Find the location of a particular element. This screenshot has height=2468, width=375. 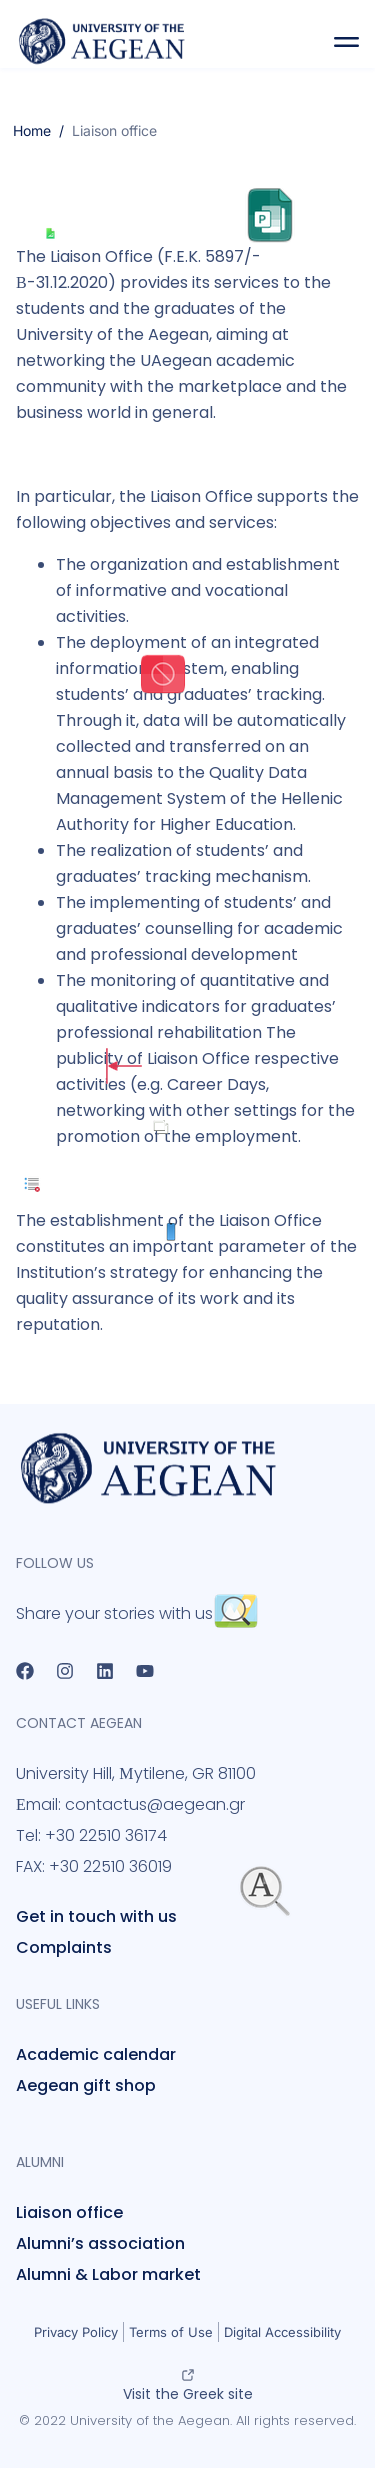

iPhone 14 Pro device icon is located at coordinates (171, 1232).